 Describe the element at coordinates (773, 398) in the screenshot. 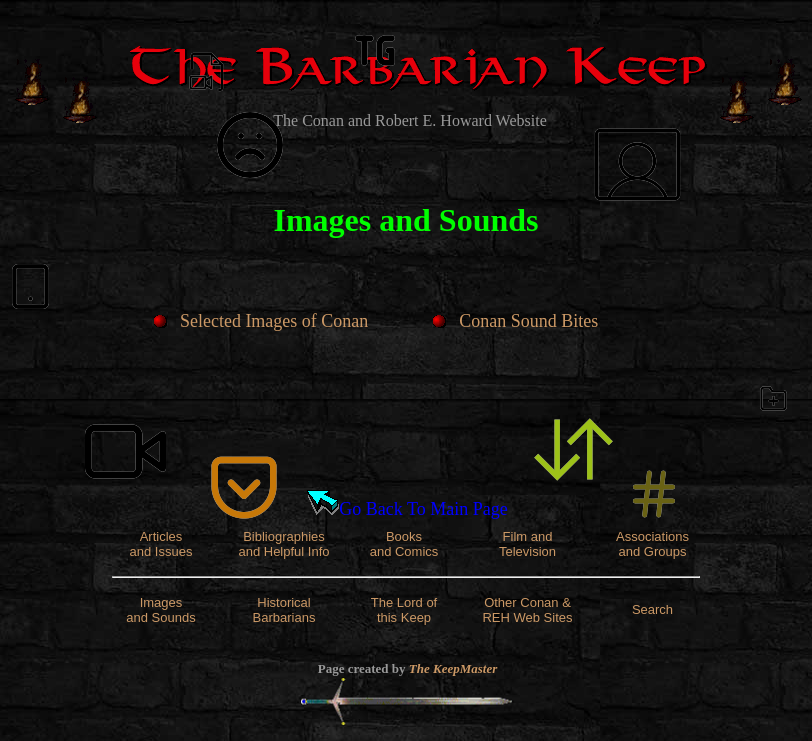

I see `create a new folder` at that location.